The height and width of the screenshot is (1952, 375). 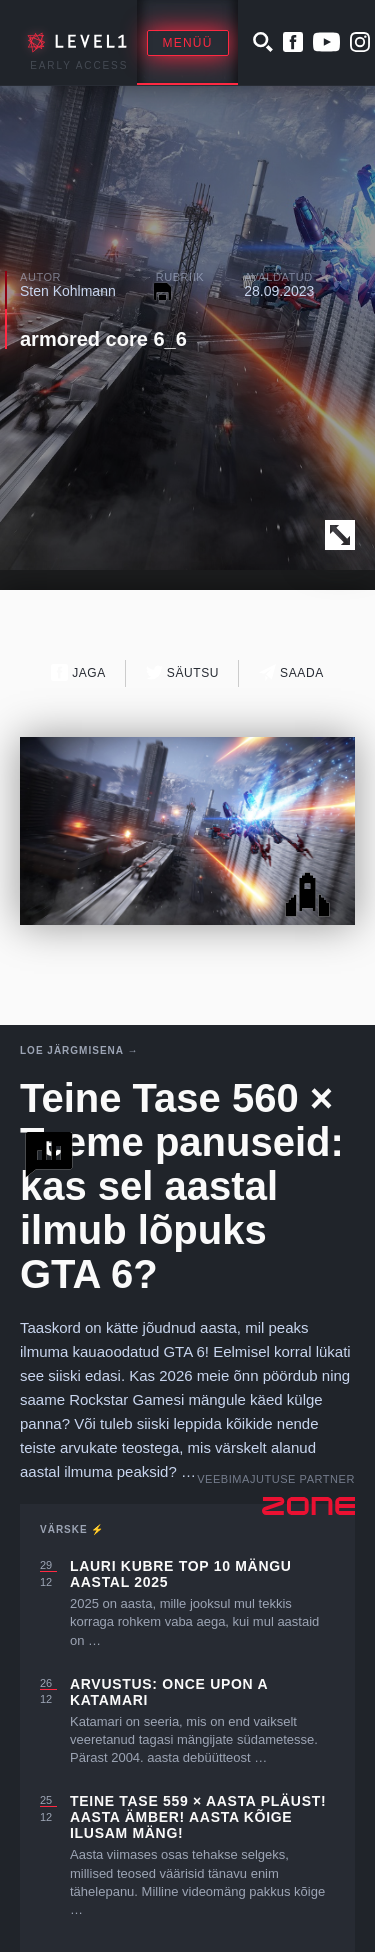 I want to click on space awesome brand logo, so click(x=307, y=894).